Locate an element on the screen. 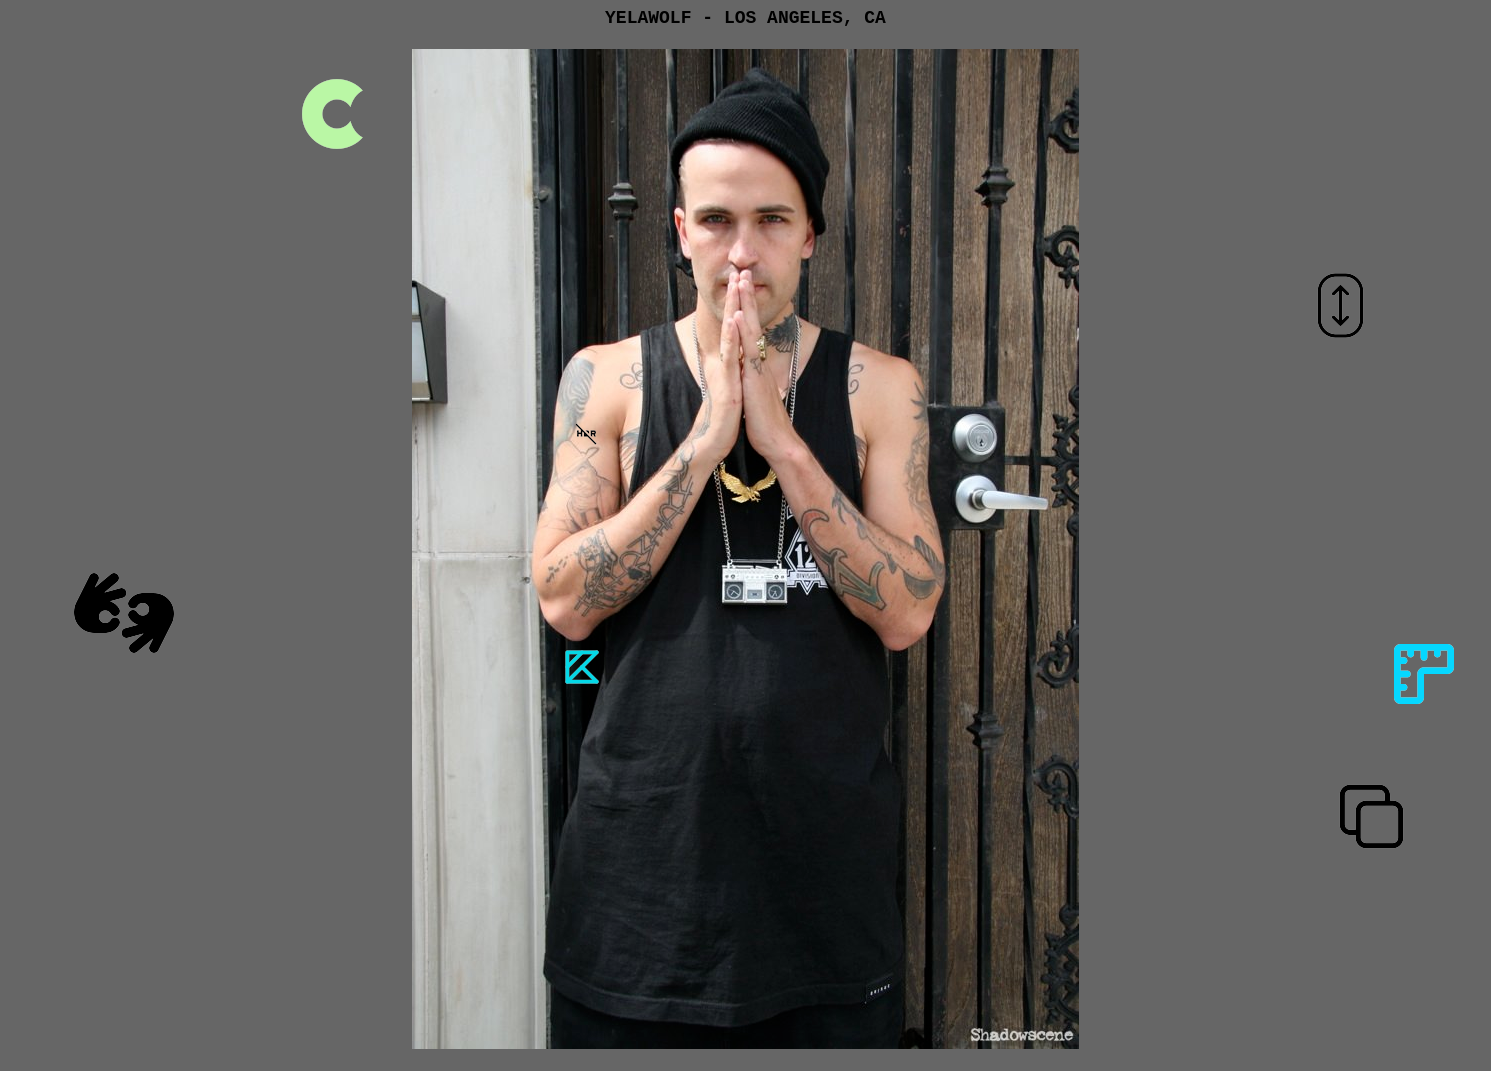 The width and height of the screenshot is (1491, 1071). access measurement tools is located at coordinates (1424, 674).